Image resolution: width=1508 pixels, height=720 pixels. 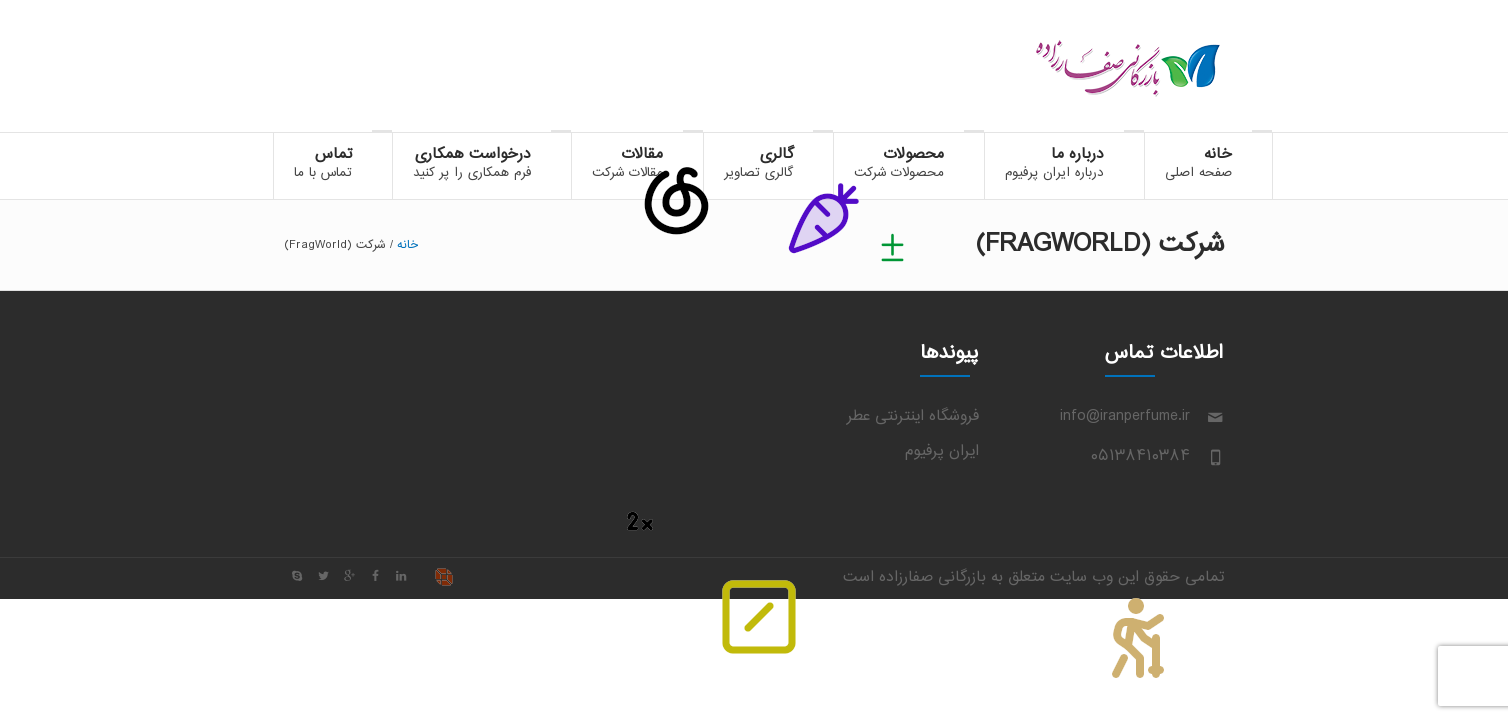 I want to click on open NetEase Music app, so click(x=676, y=202).